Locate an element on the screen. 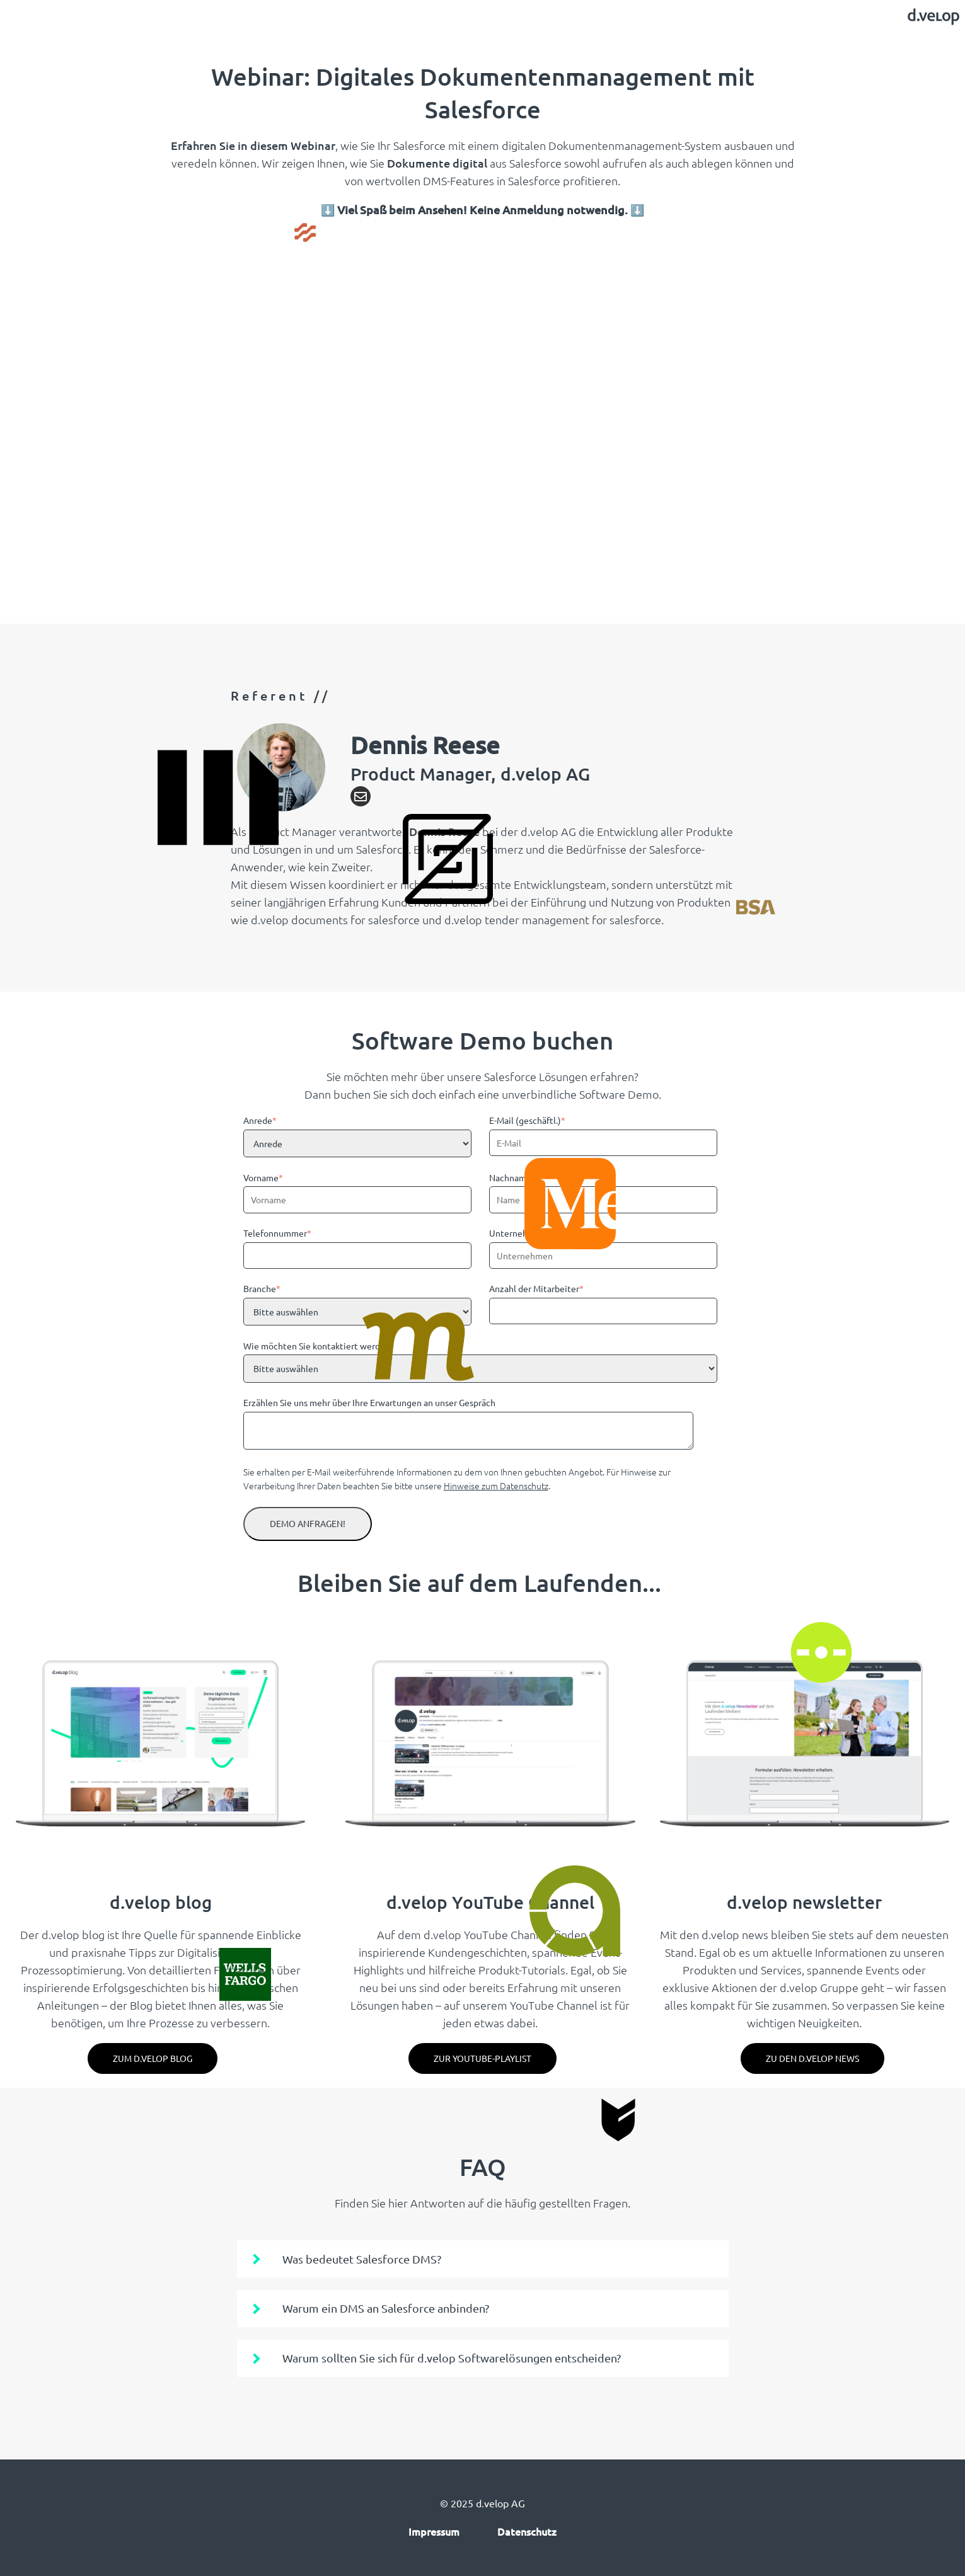  gradienter app logo is located at coordinates (821, 1652).